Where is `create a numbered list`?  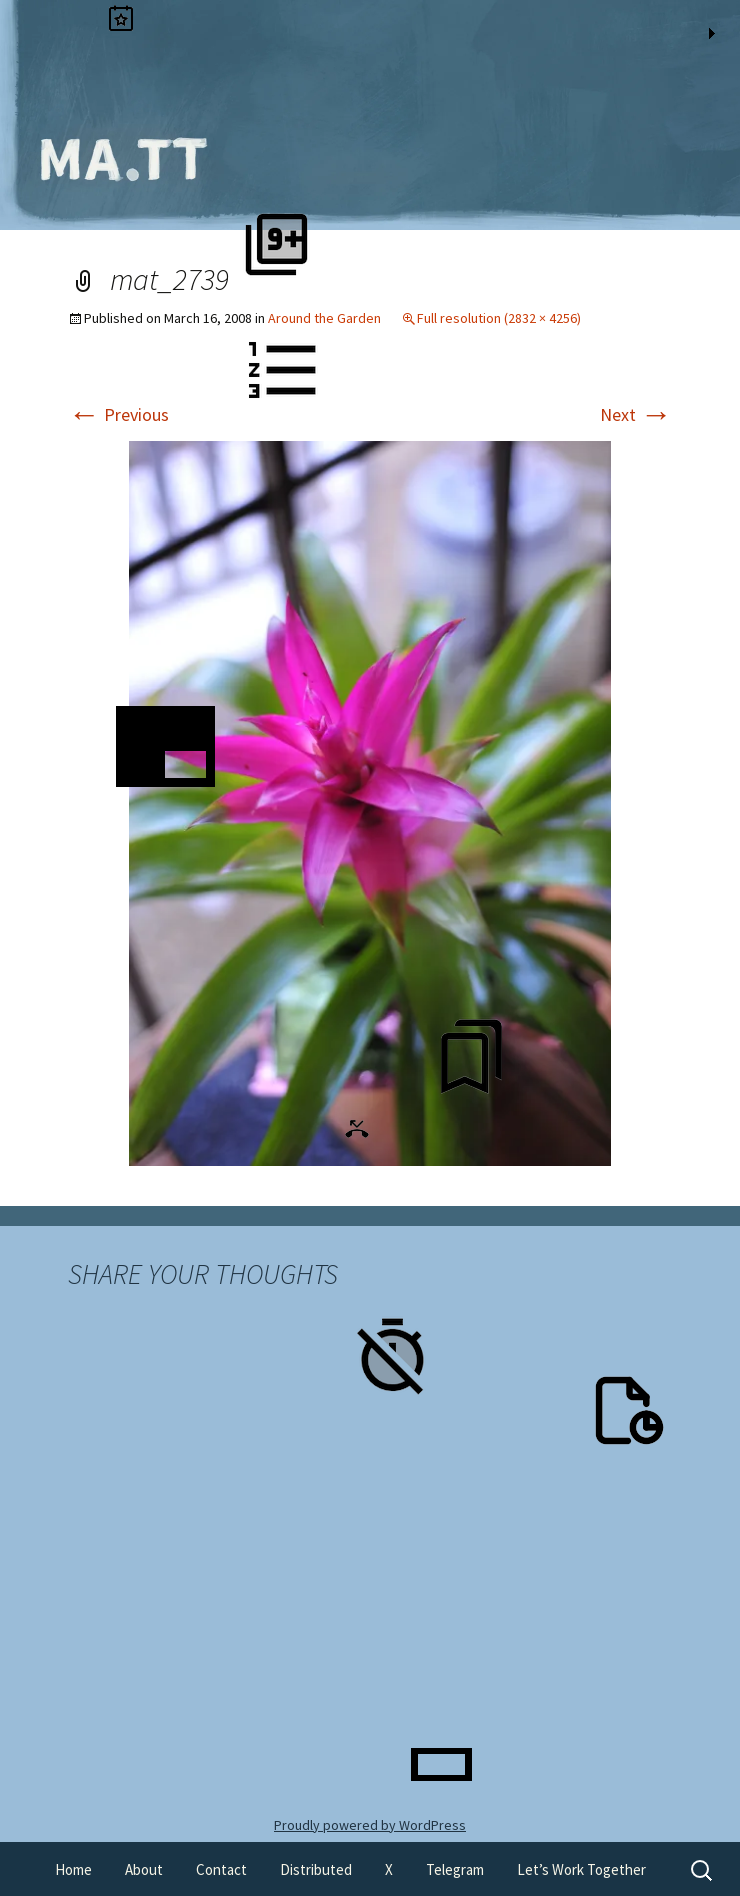 create a numbered list is located at coordinates (284, 370).